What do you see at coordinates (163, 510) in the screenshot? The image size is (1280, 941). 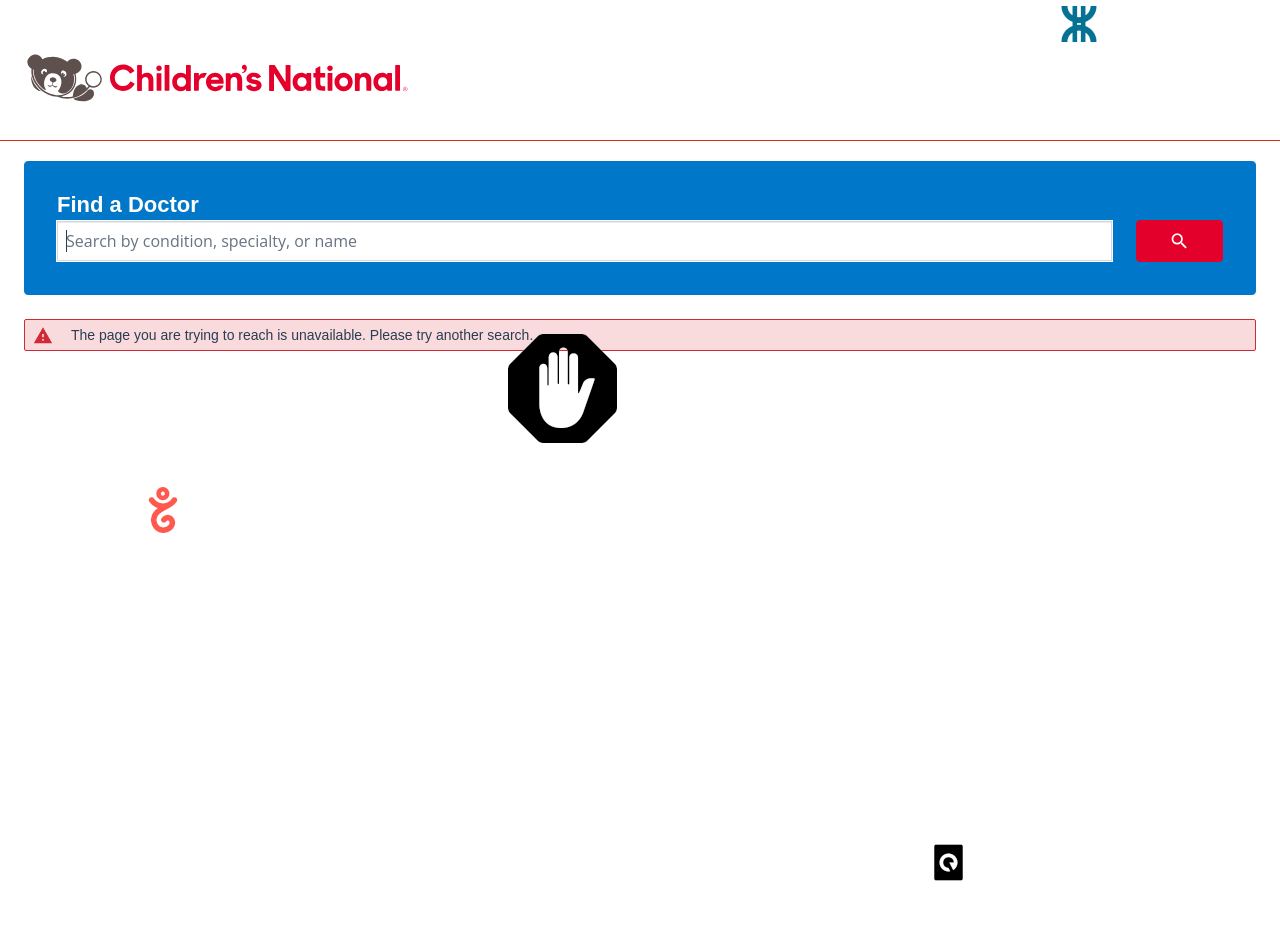 I see `link to Gandi domain registrar services` at bounding box center [163, 510].